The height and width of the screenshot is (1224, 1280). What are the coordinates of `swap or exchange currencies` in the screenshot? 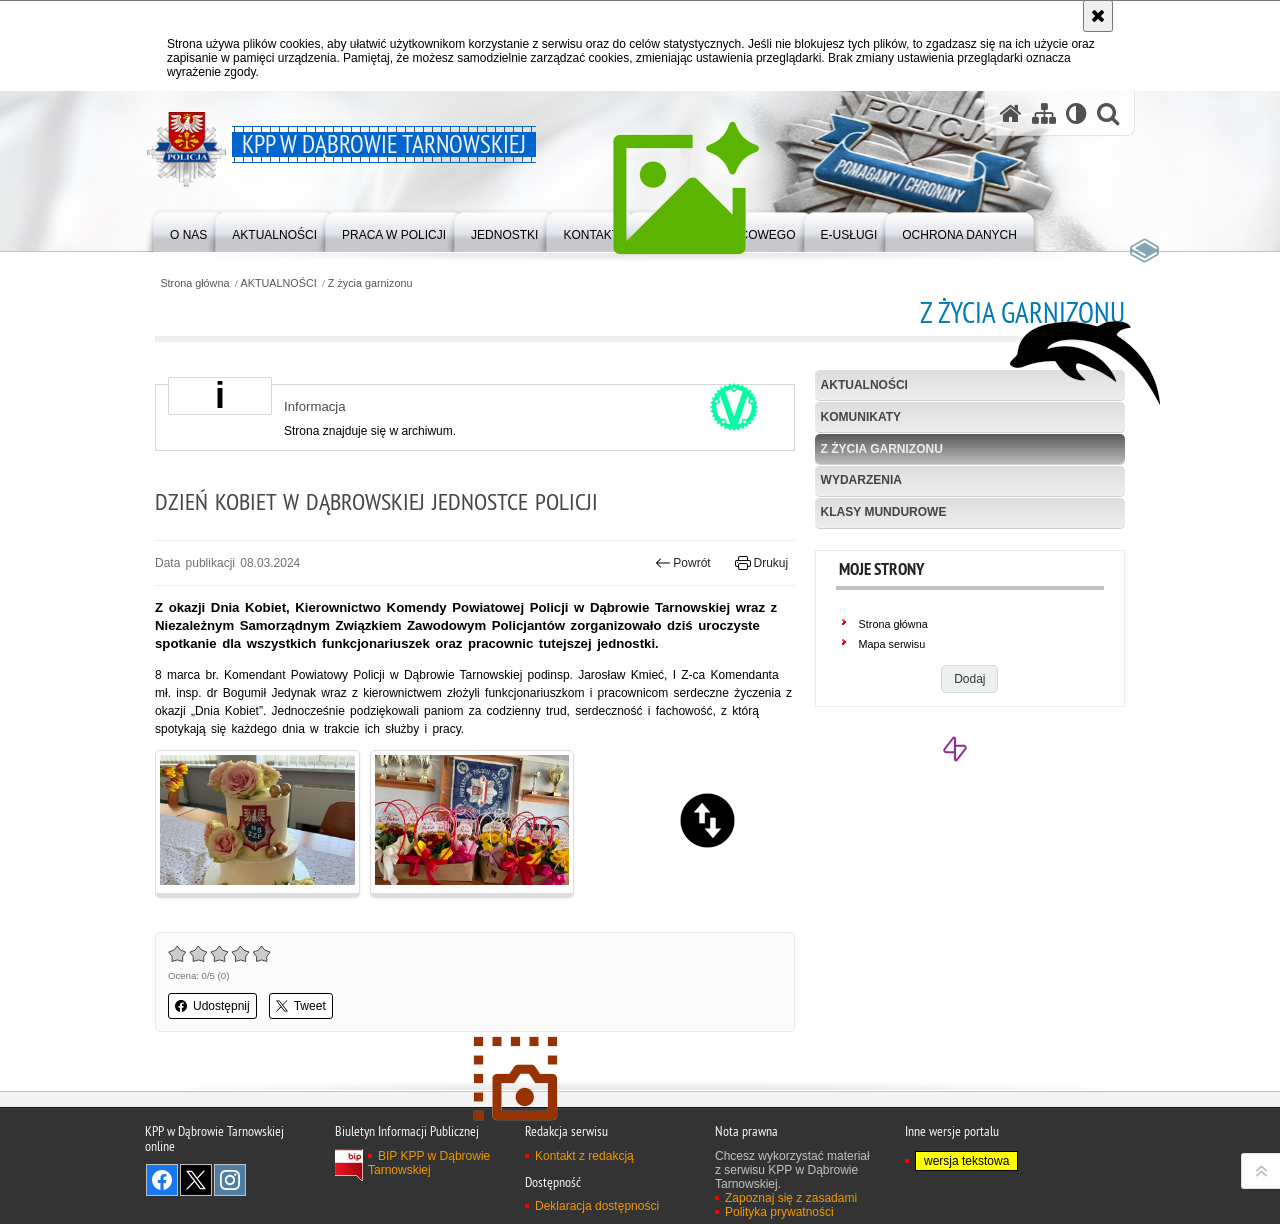 It's located at (707, 820).